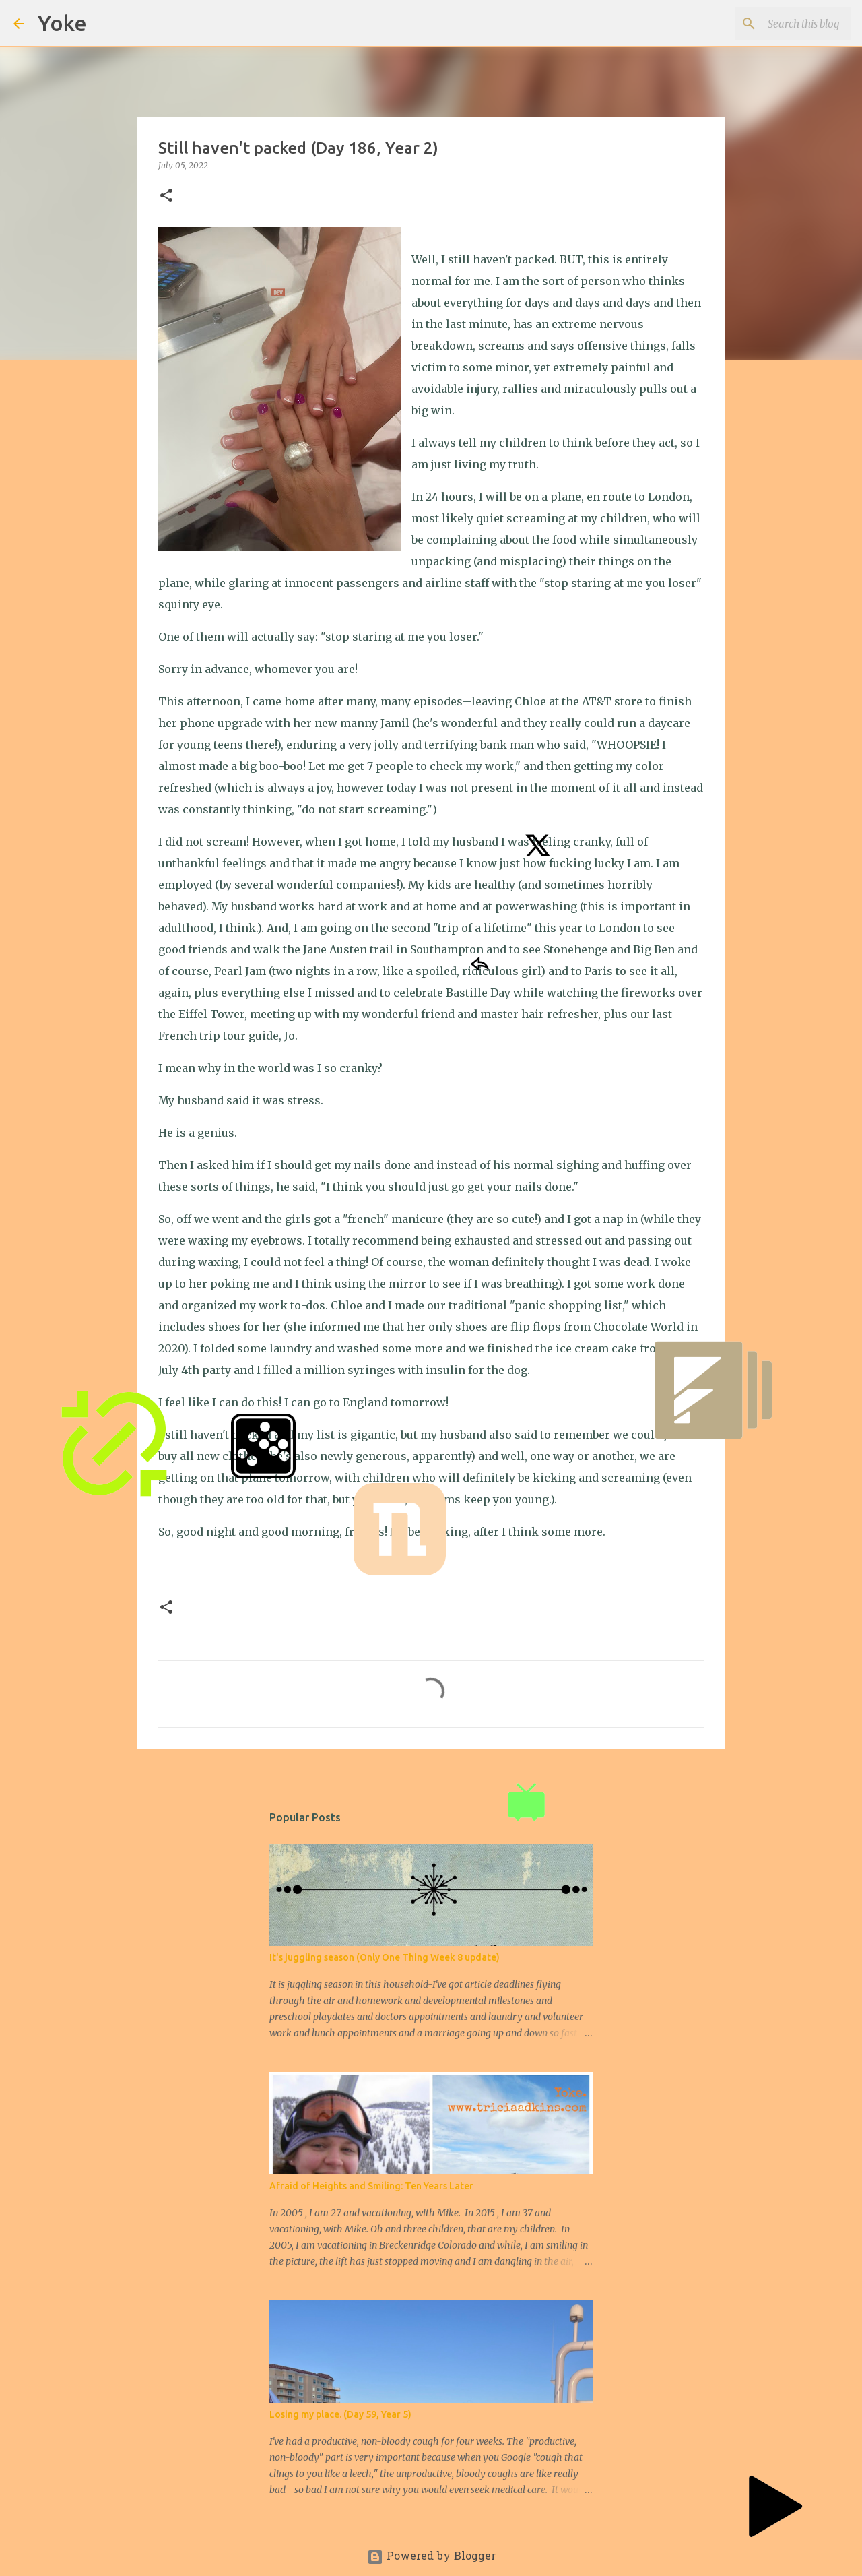 Image resolution: width=862 pixels, height=2576 pixels. What do you see at coordinates (263, 1446) in the screenshot?
I see `open scilab application` at bounding box center [263, 1446].